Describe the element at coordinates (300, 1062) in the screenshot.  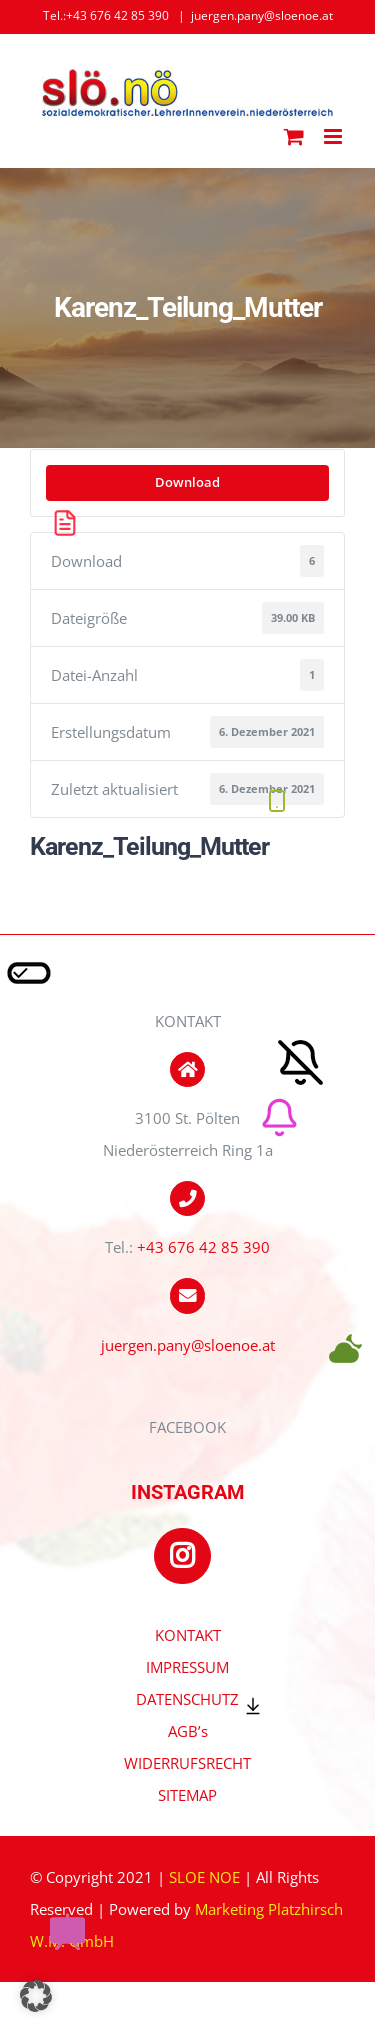
I see `mute notifications` at that location.